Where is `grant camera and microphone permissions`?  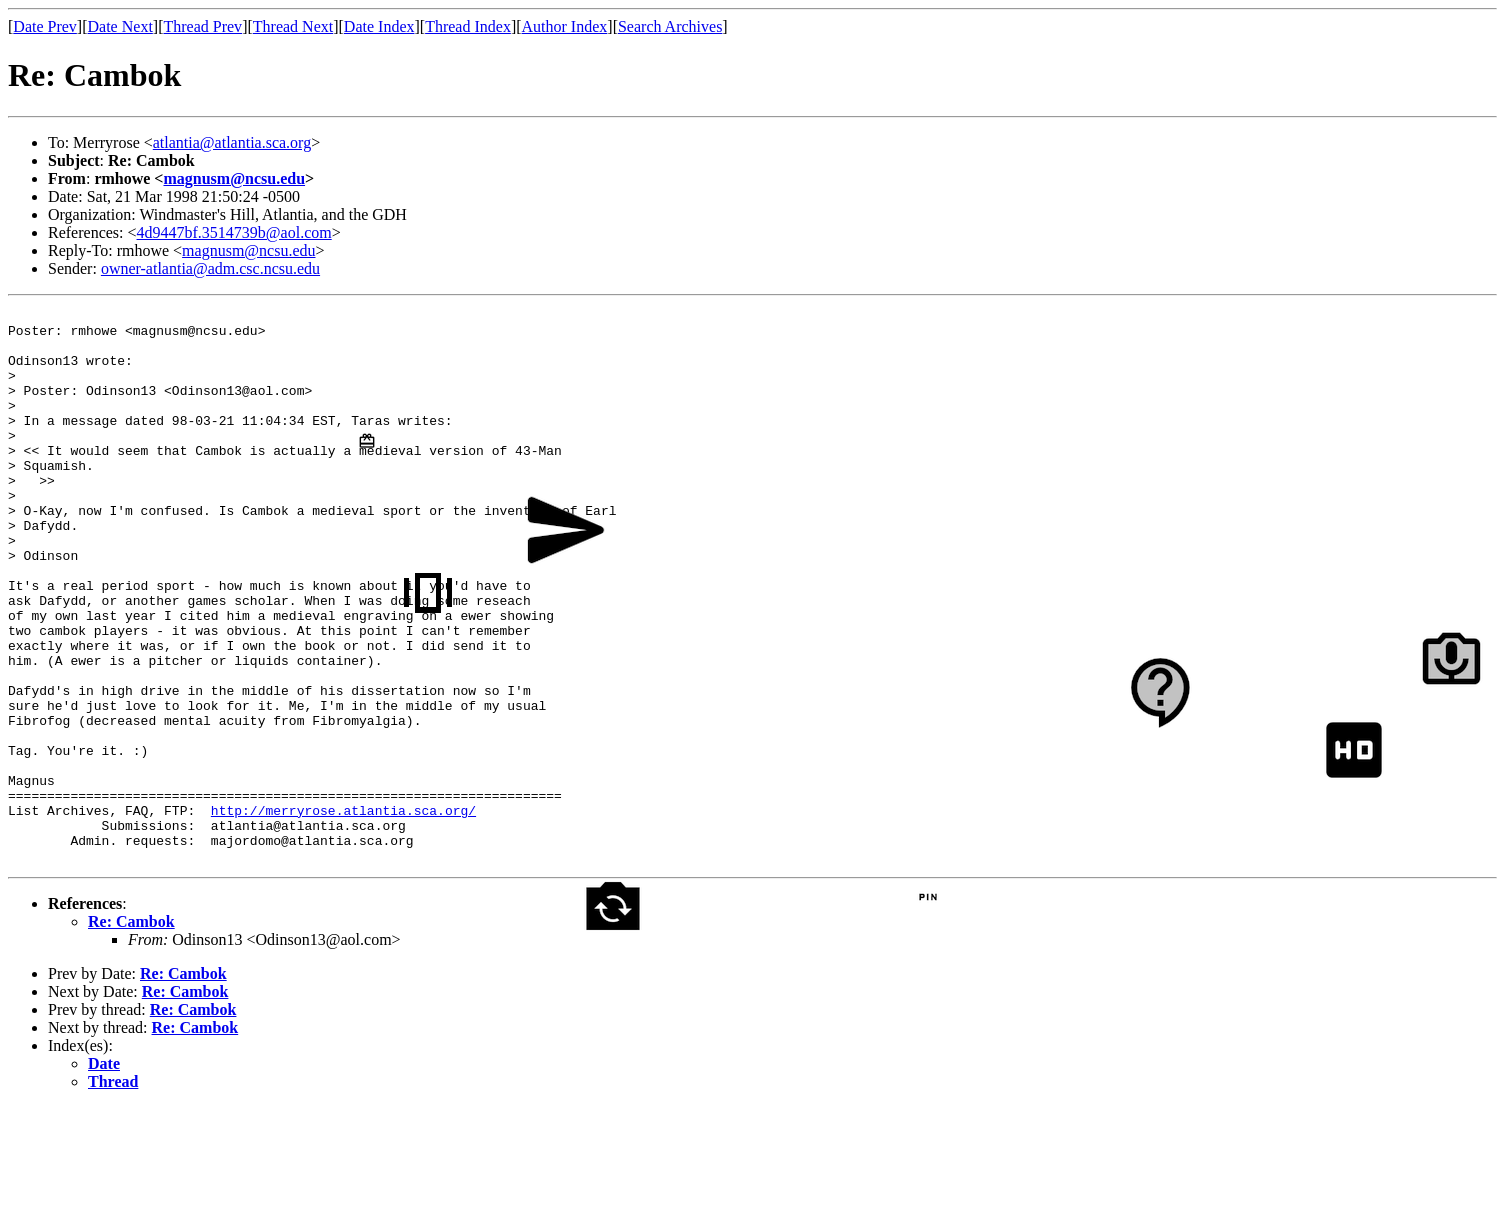
grant camera and microphone permissions is located at coordinates (1451, 658).